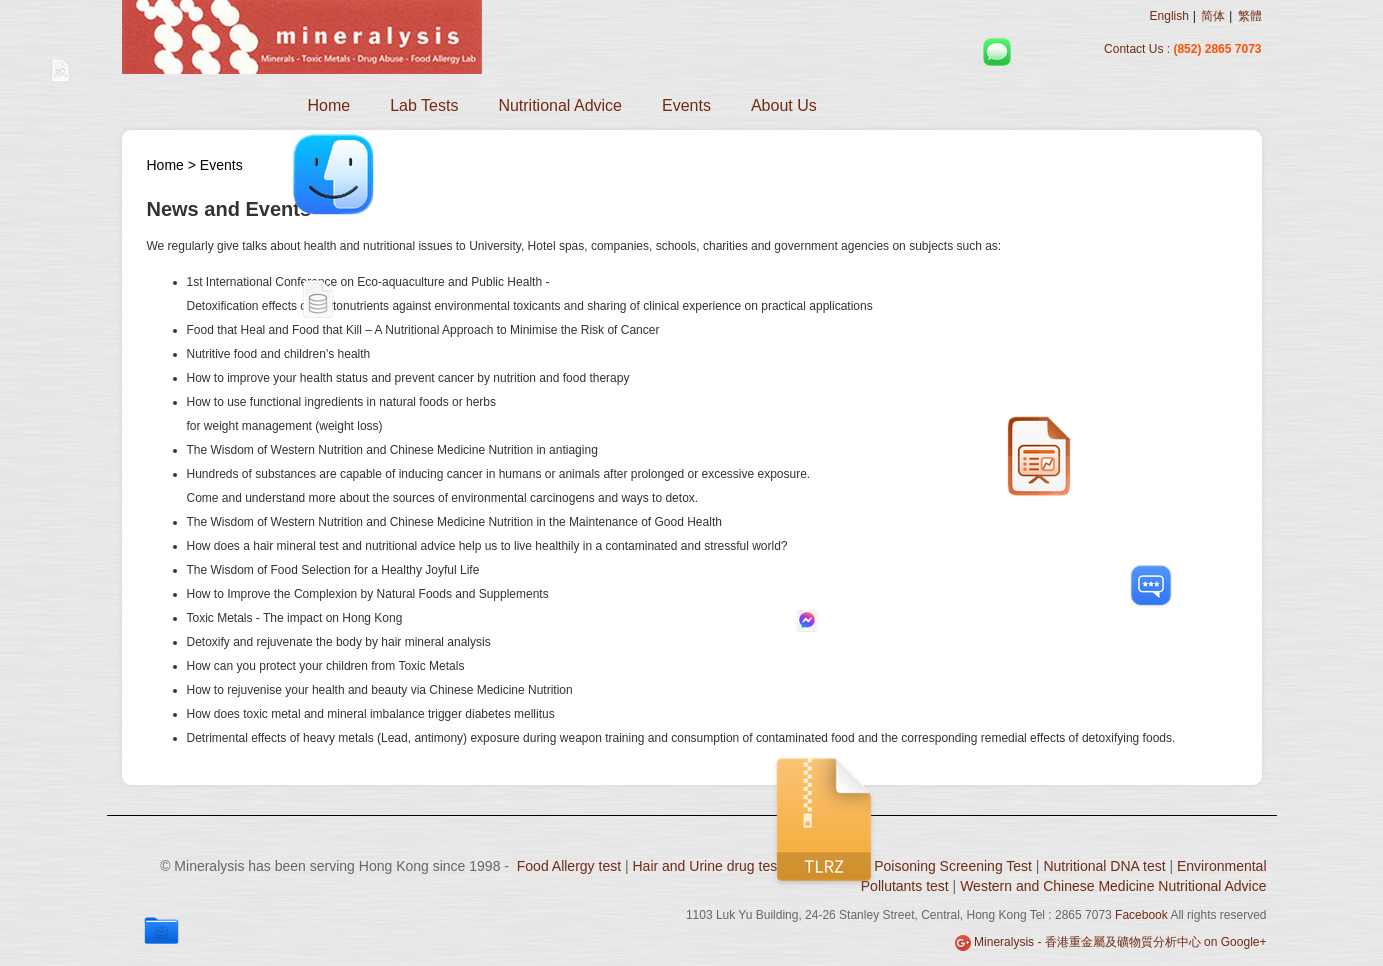  I want to click on an lrzip-compressed tar archive file, so click(824, 822).